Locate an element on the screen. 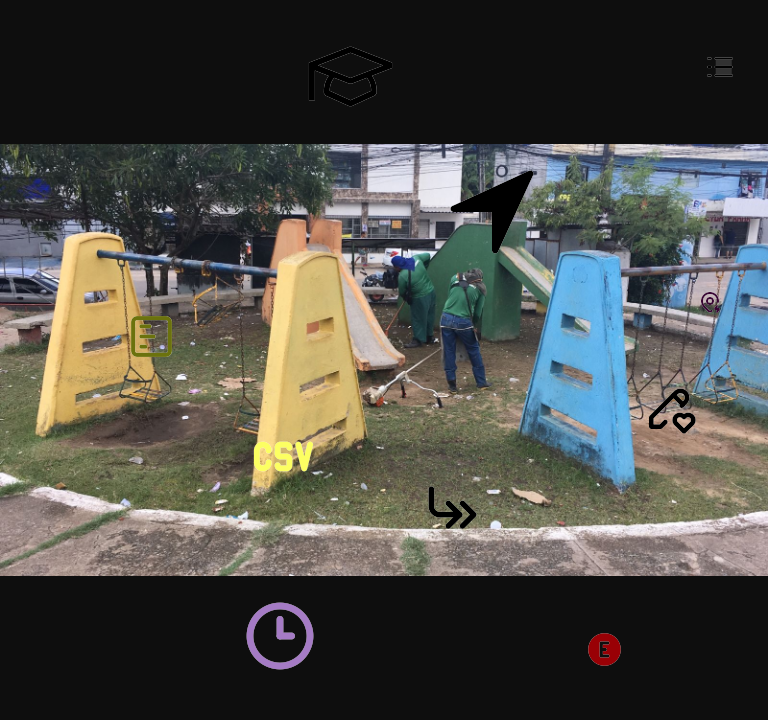  forward or redirect content multiple times is located at coordinates (454, 509).